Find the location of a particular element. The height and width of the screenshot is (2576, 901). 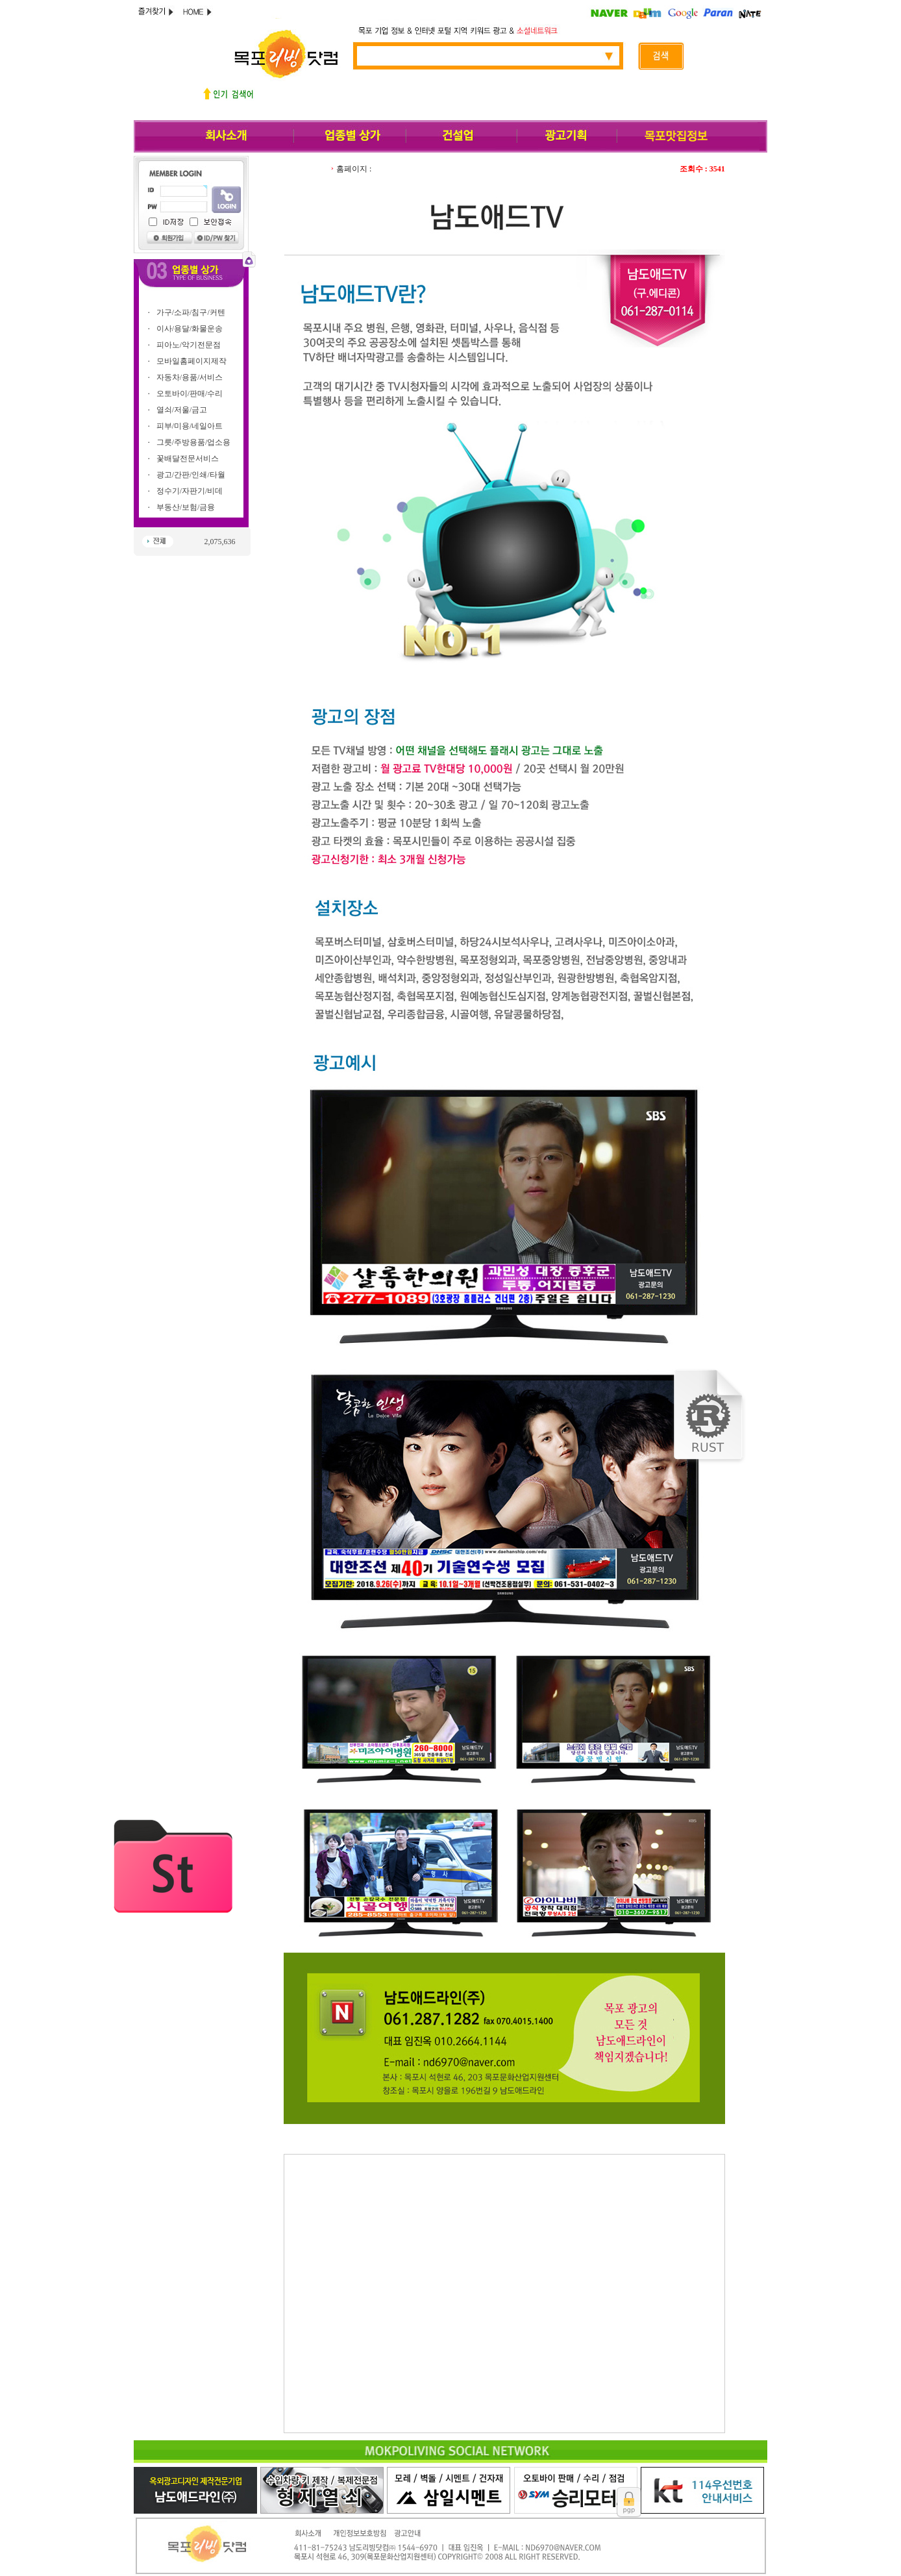

meson build system configuration file is located at coordinates (249, 259).